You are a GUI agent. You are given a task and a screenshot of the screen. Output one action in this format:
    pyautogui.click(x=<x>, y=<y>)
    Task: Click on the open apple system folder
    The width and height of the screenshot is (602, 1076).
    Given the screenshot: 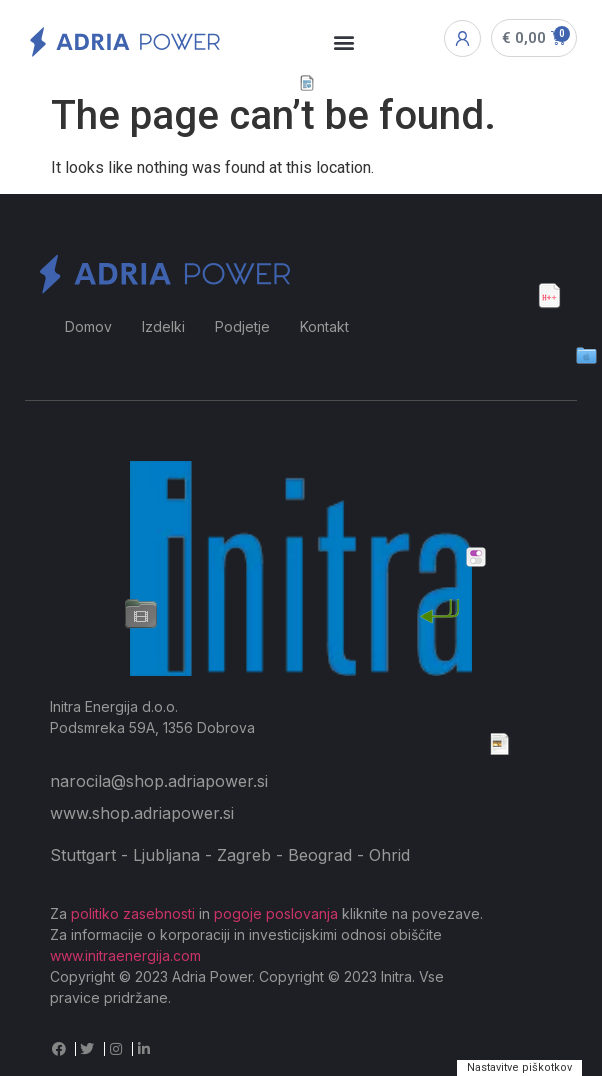 What is the action you would take?
    pyautogui.click(x=586, y=355)
    